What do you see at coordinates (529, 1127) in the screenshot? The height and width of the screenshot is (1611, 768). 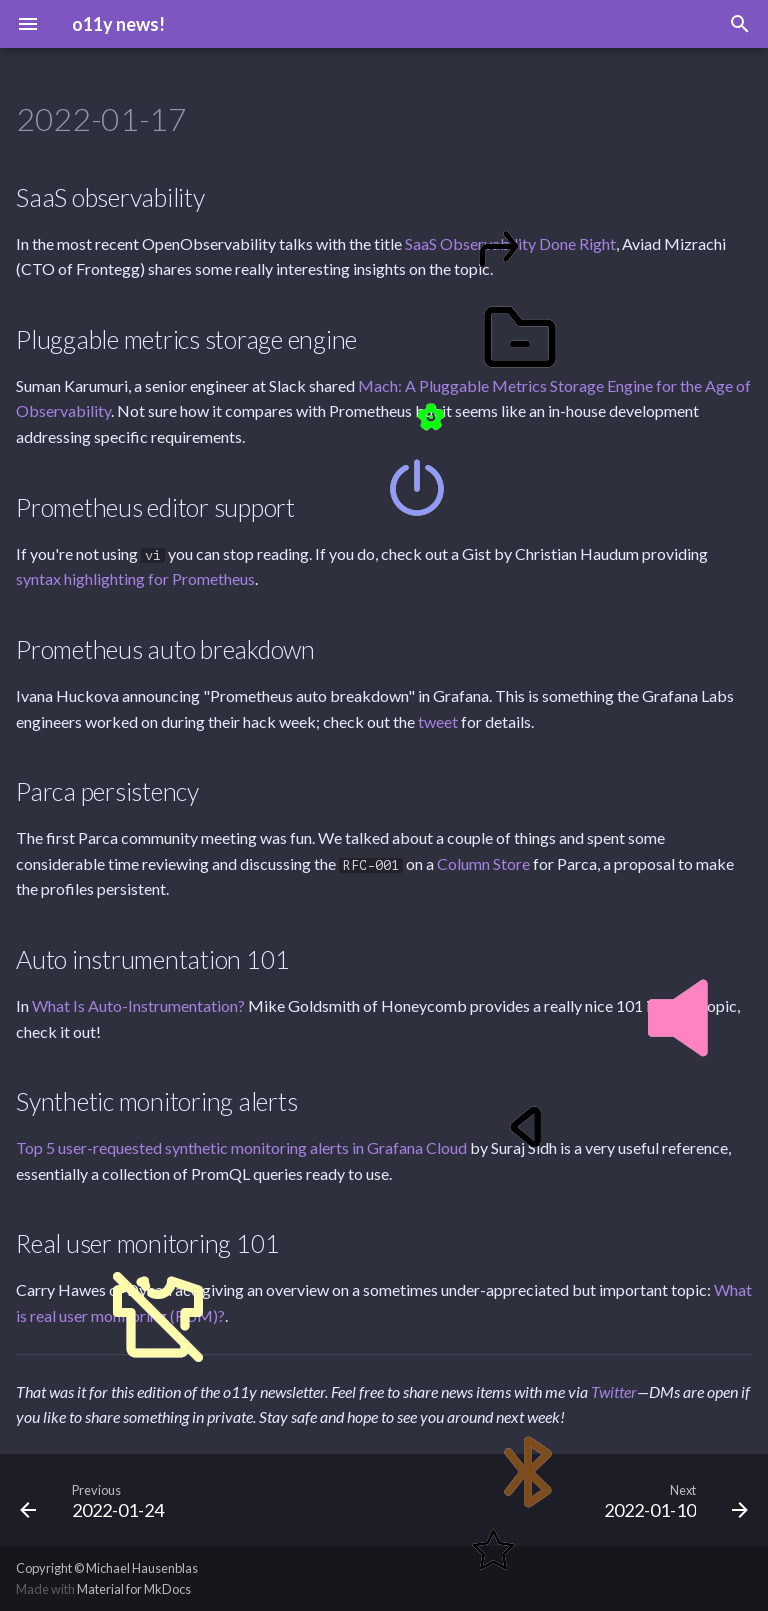 I see `go back to the previous screen` at bounding box center [529, 1127].